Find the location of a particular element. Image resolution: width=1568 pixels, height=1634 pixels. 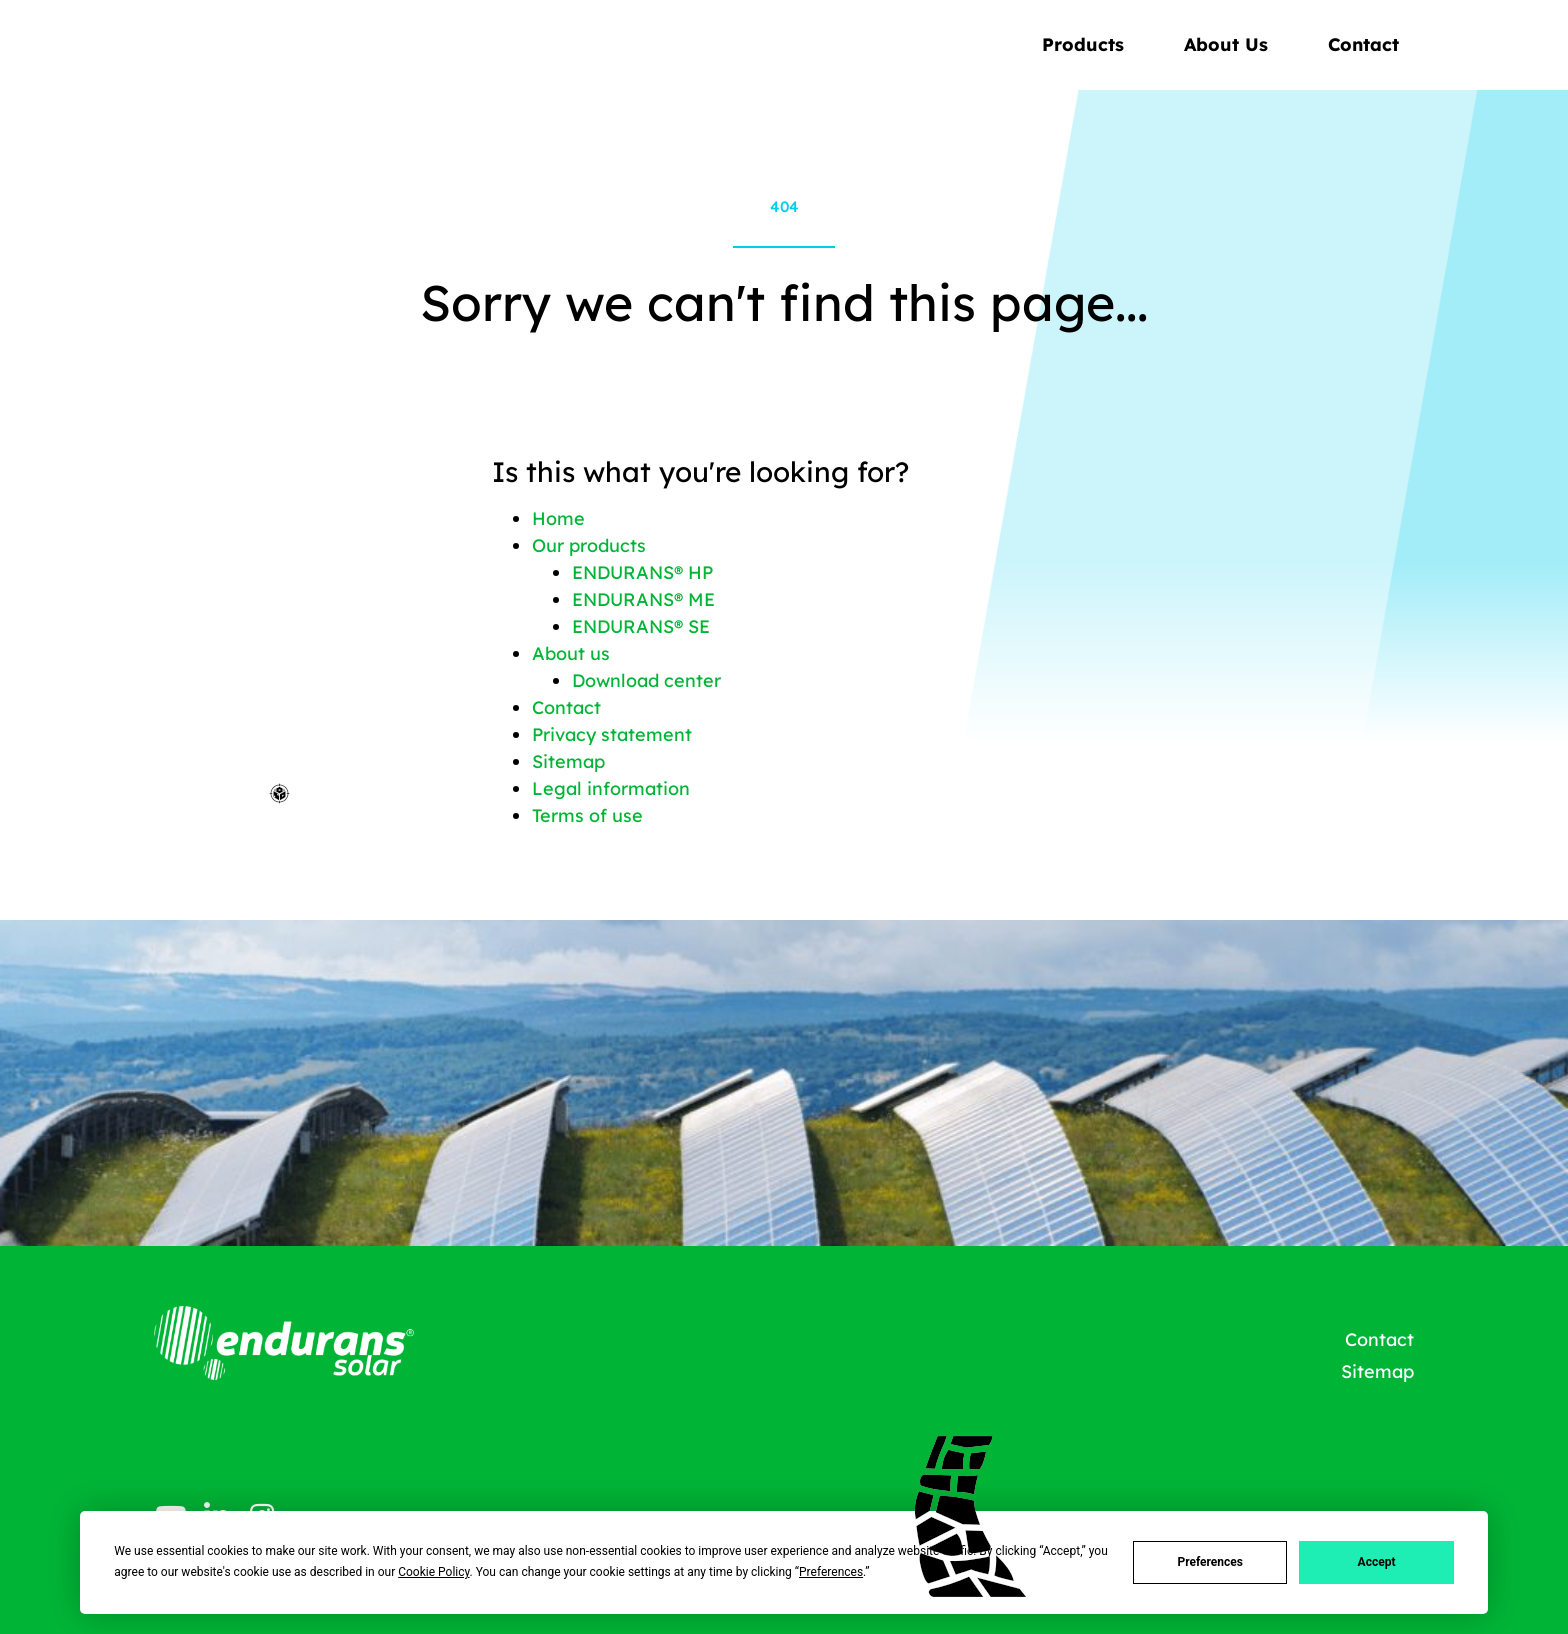

select or place a stone pathway in a building game is located at coordinates (970, 1516).